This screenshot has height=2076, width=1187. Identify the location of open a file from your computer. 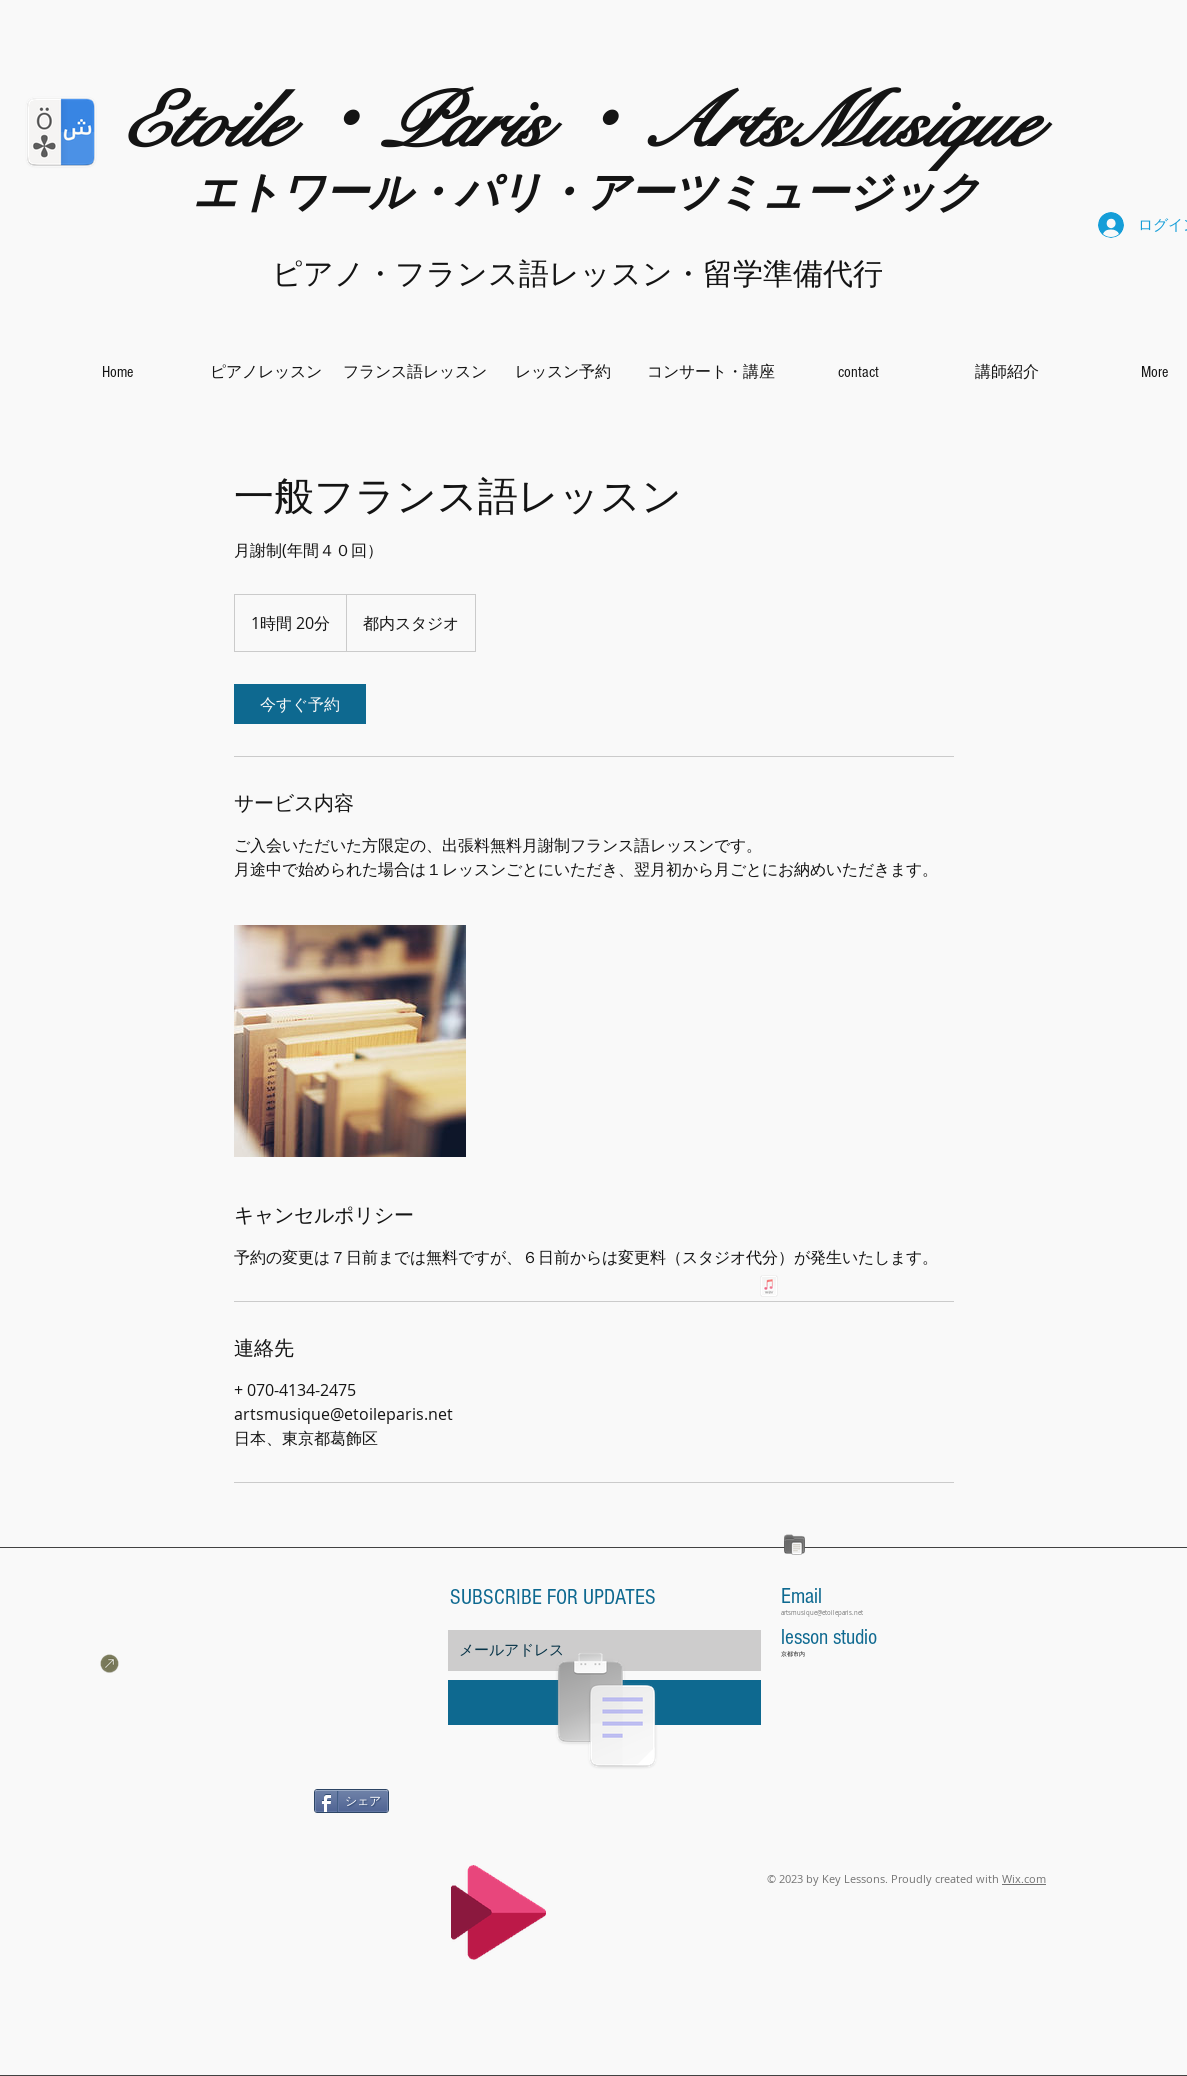
(794, 1544).